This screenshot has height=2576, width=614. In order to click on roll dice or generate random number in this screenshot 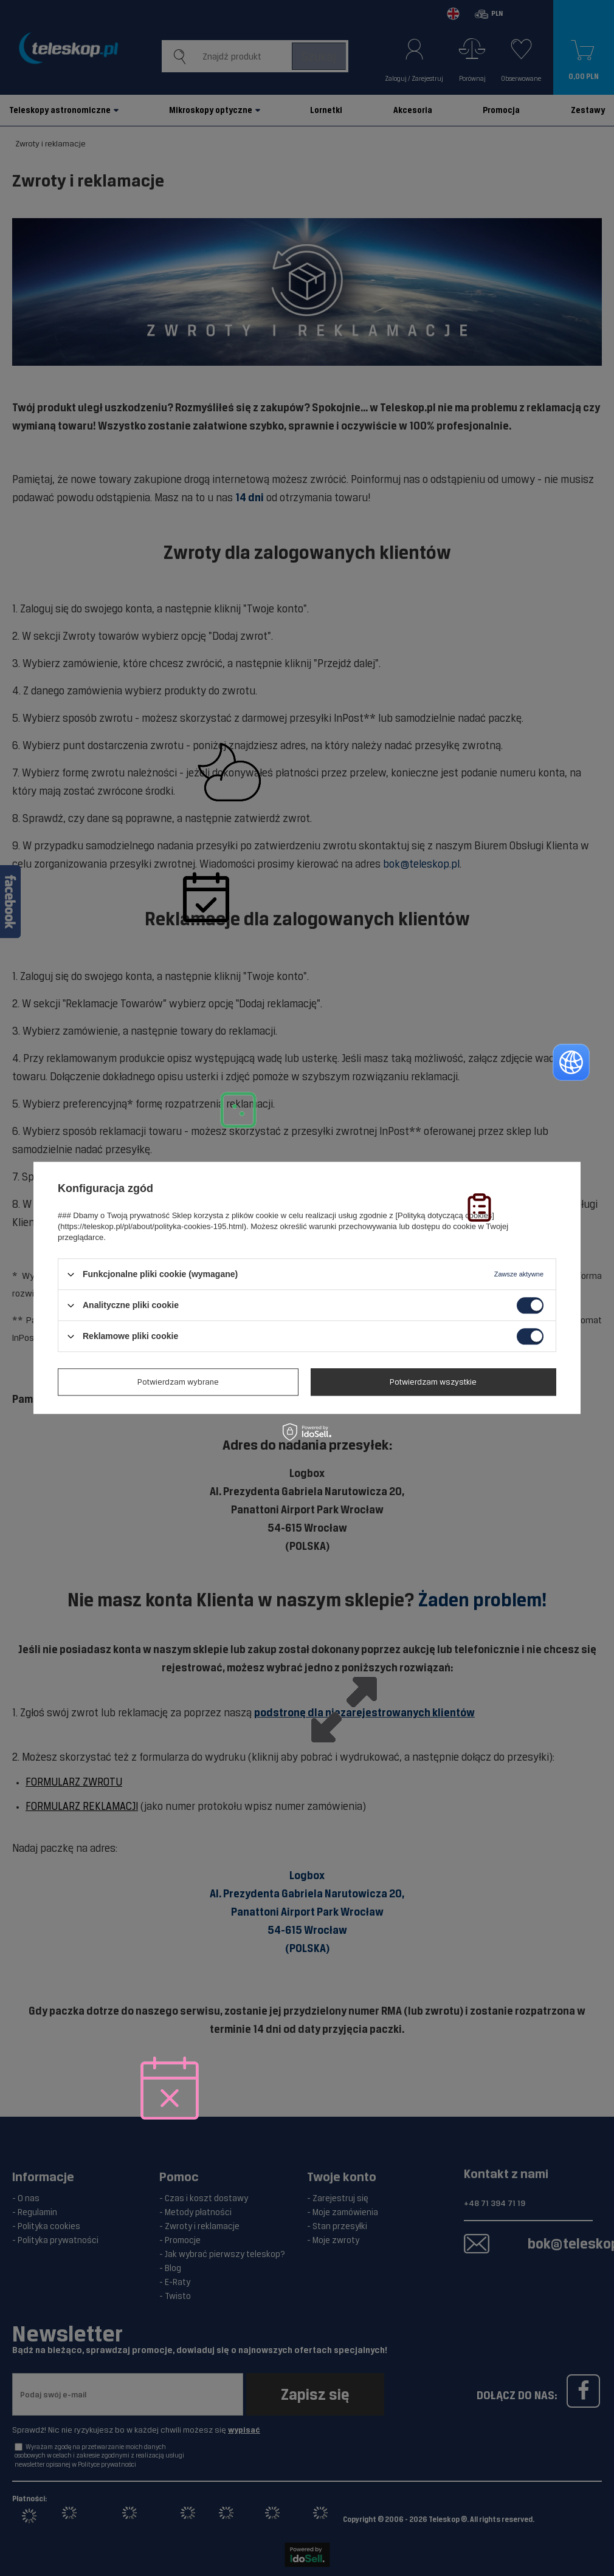, I will do `click(238, 1110)`.